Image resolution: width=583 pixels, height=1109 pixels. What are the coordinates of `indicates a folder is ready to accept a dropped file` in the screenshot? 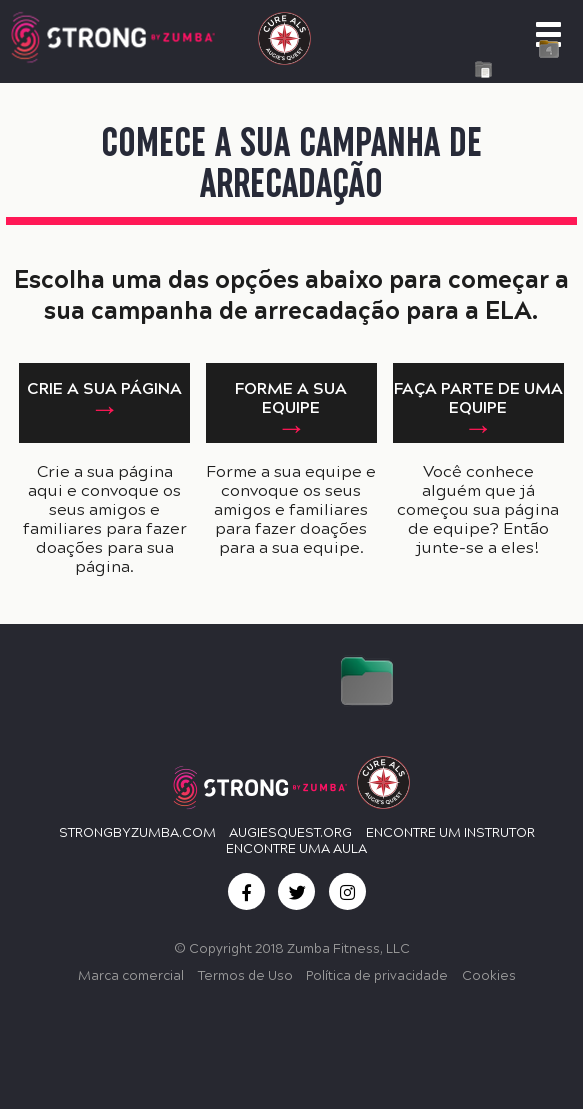 It's located at (367, 681).